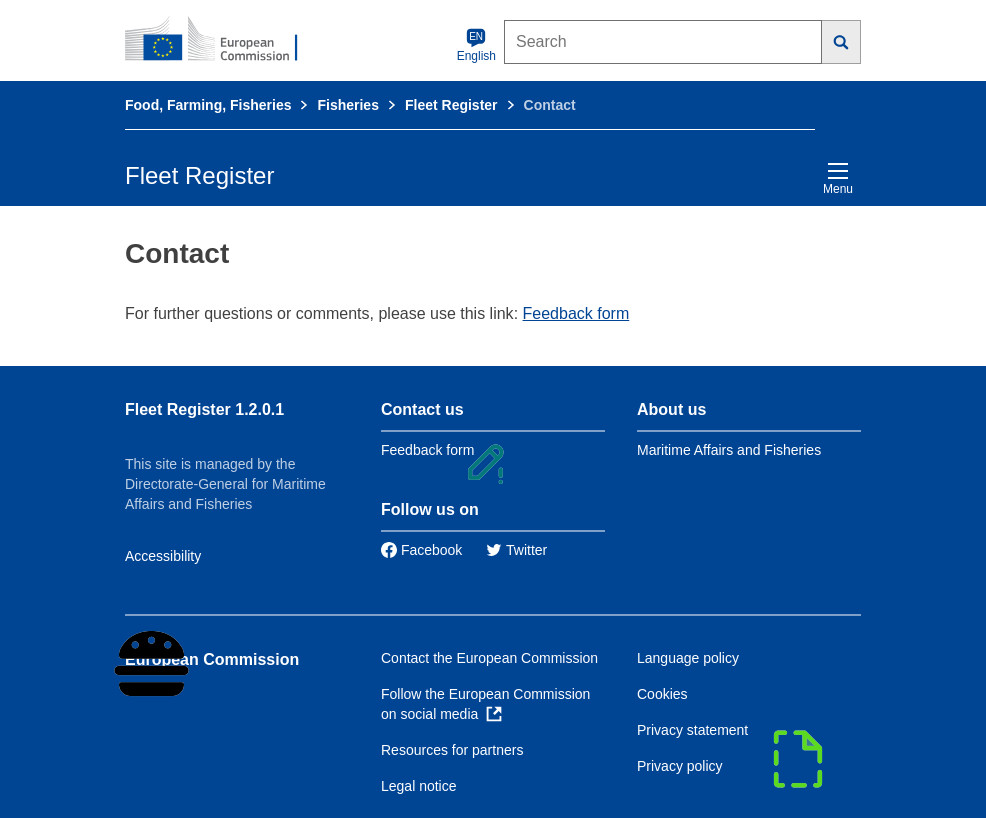 The image size is (986, 818). Describe the element at coordinates (486, 461) in the screenshot. I see `edit action requires attention` at that location.